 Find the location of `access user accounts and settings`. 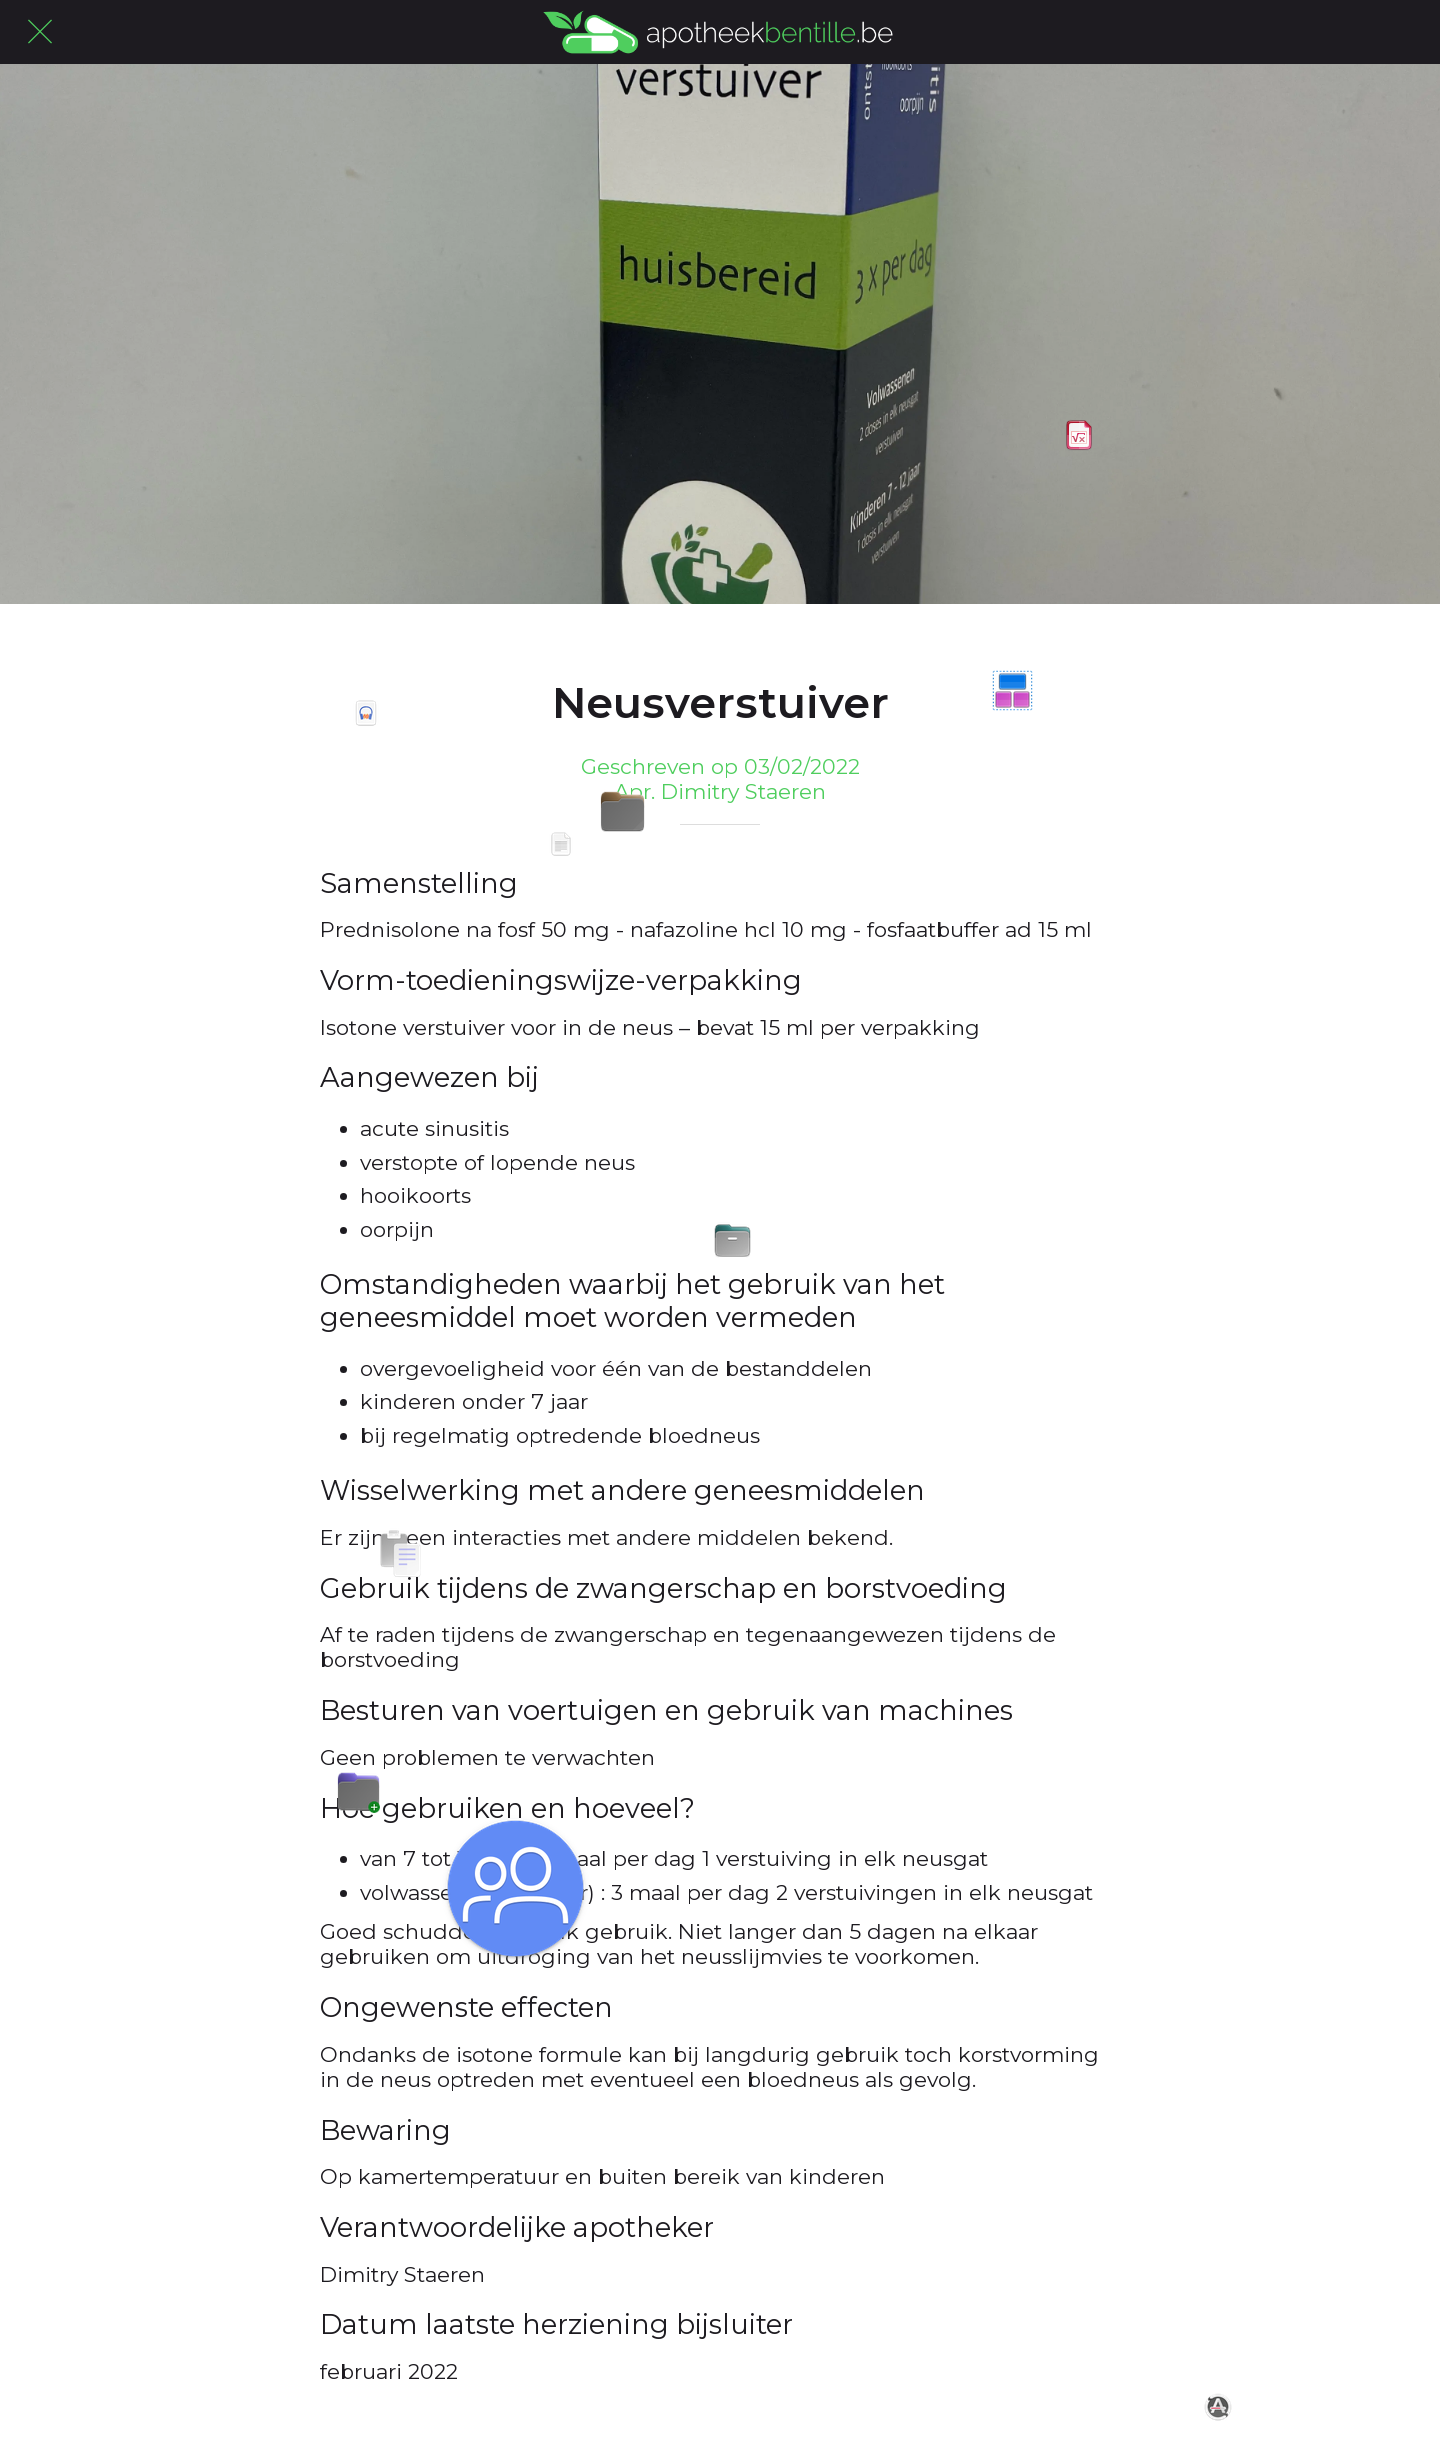

access user accounts and settings is located at coordinates (515, 1888).